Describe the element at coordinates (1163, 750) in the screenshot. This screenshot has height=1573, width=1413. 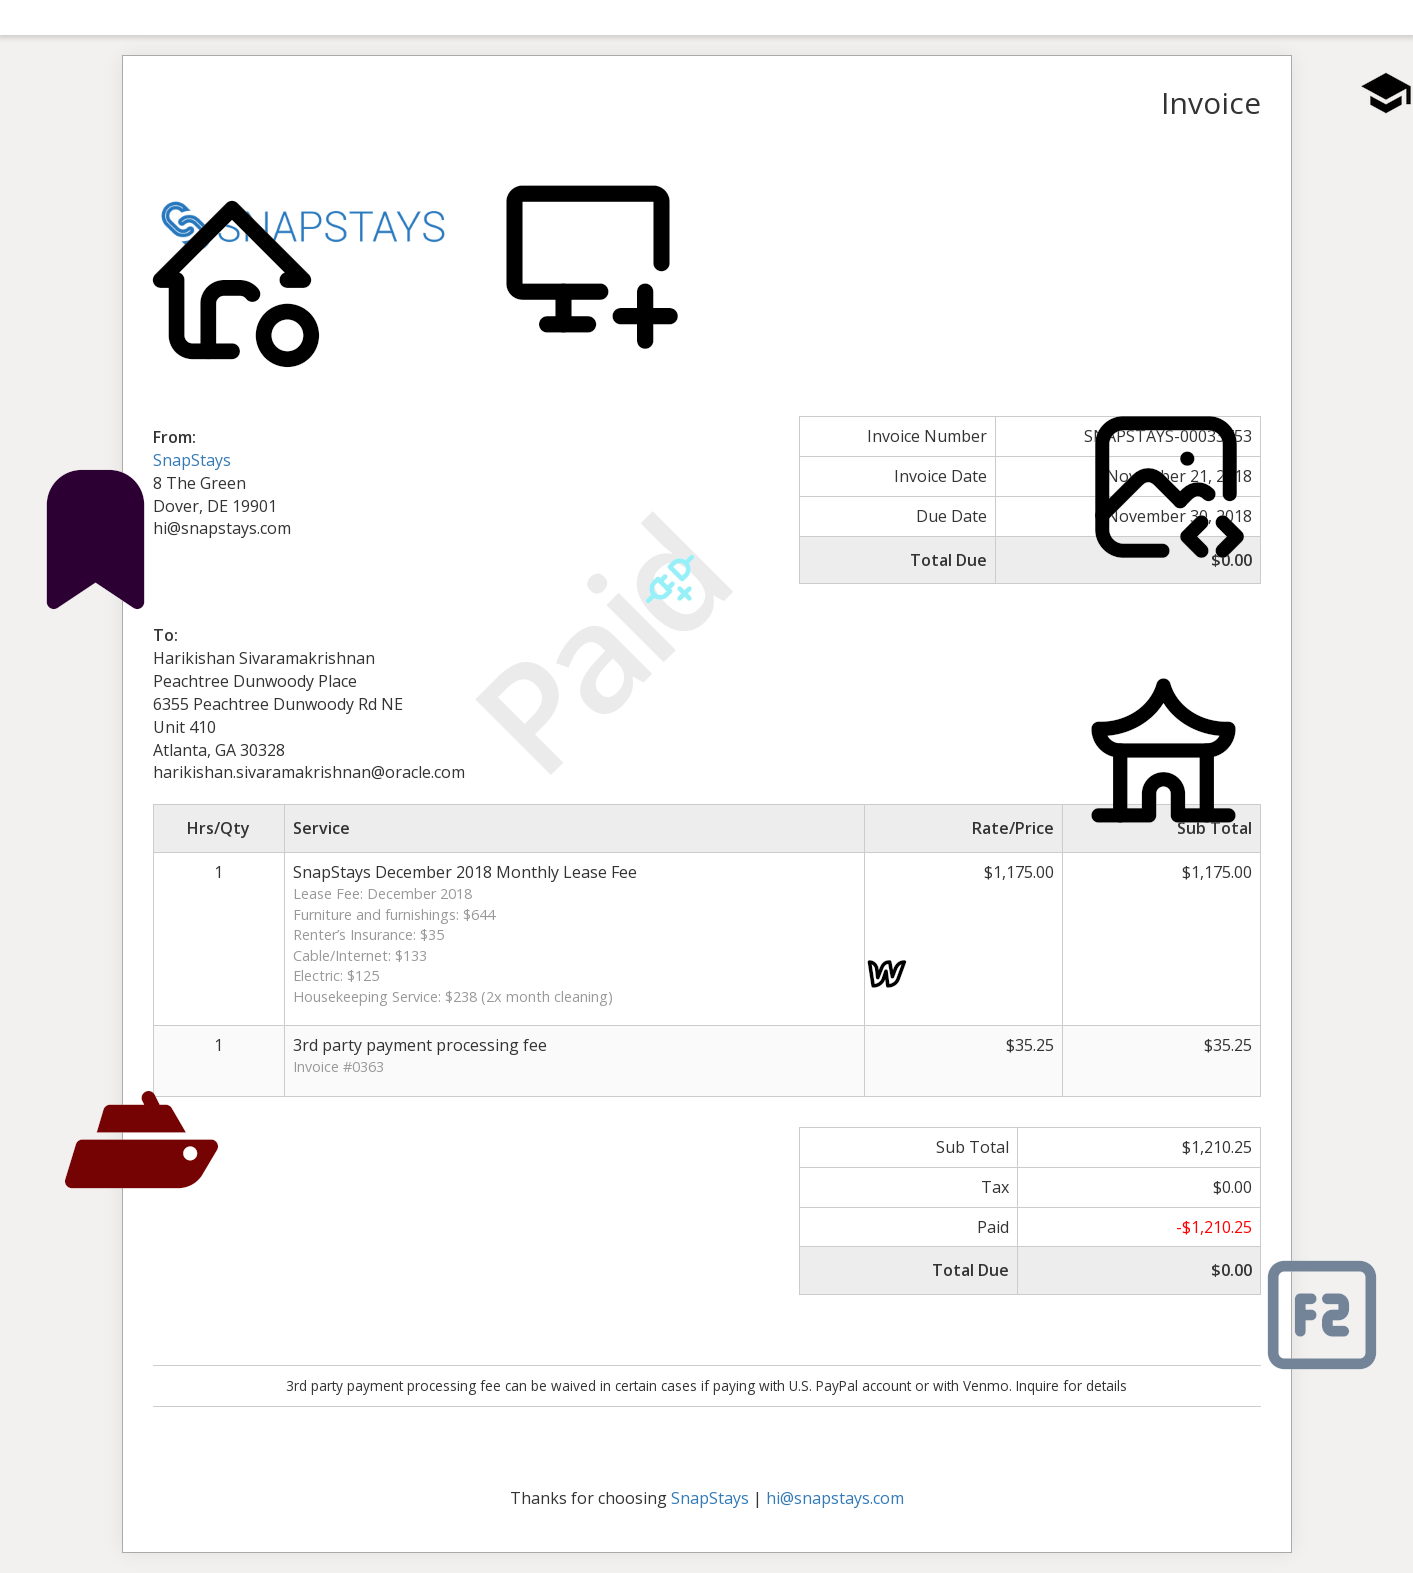
I see `view pavilion or gazebo location` at that location.